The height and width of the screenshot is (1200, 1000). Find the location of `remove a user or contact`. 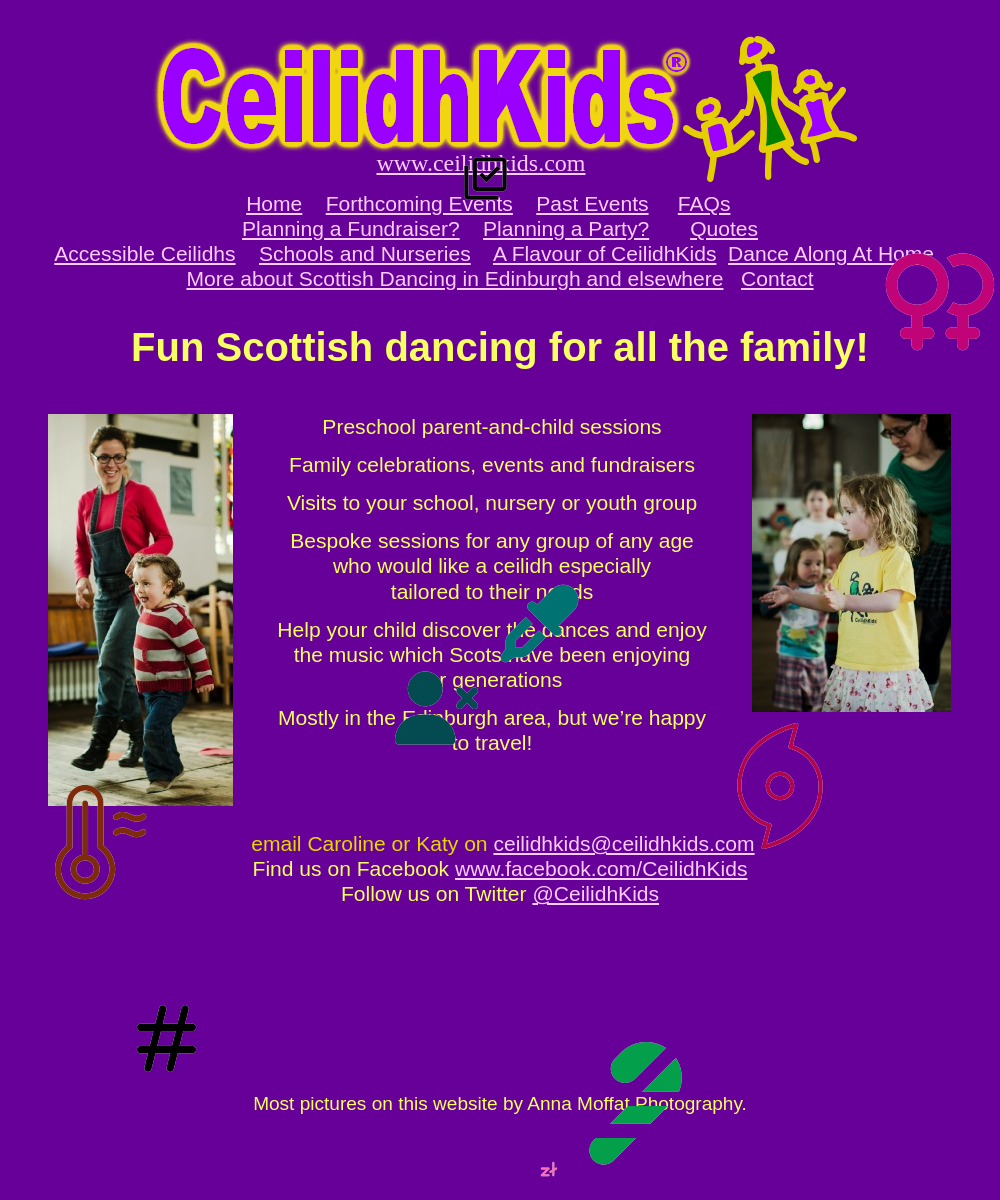

remove a user or contact is located at coordinates (434, 707).